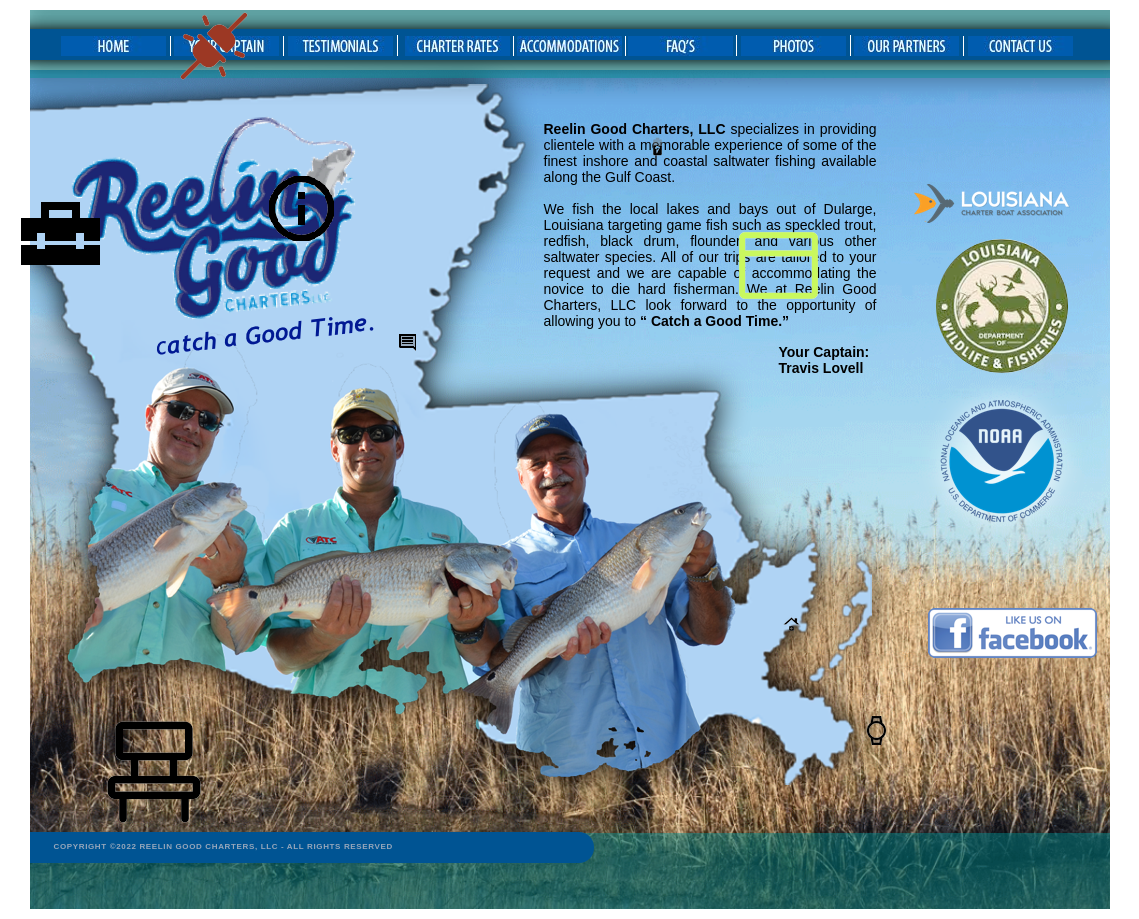 The width and height of the screenshot is (1139, 919). What do you see at coordinates (657, 146) in the screenshot?
I see `indicates battery is charging at 60% capacity` at bounding box center [657, 146].